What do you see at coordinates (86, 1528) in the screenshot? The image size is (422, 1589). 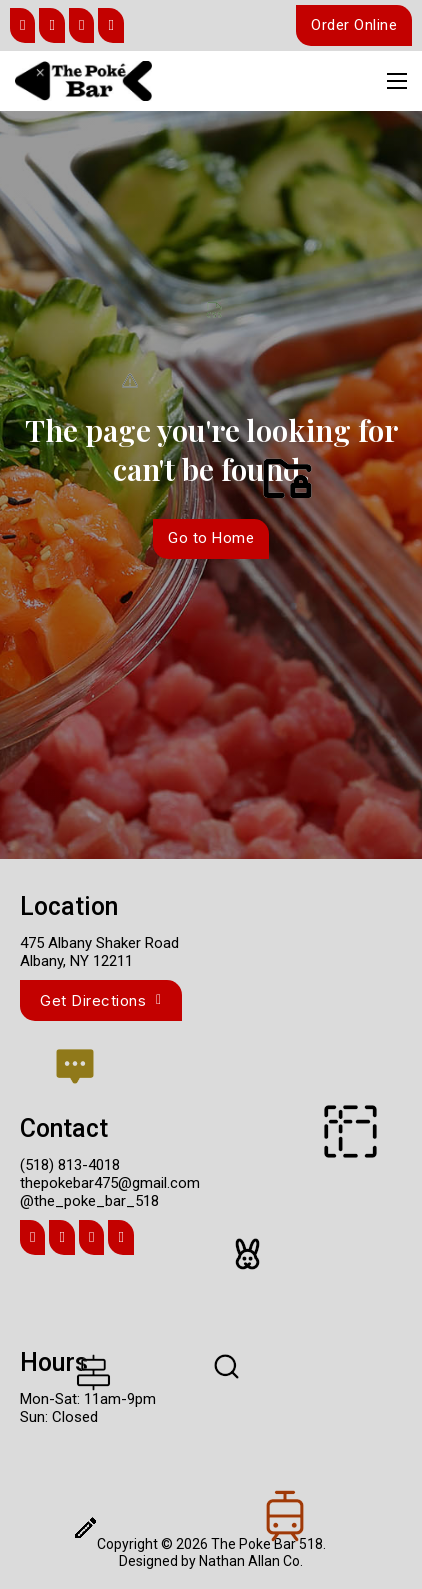 I see `edit or modify content` at bounding box center [86, 1528].